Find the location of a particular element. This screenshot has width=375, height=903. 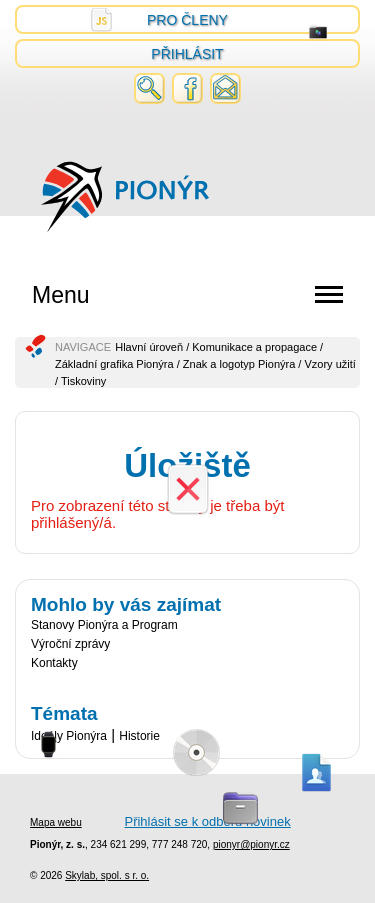

apple watch series 7 device icon is located at coordinates (48, 744).